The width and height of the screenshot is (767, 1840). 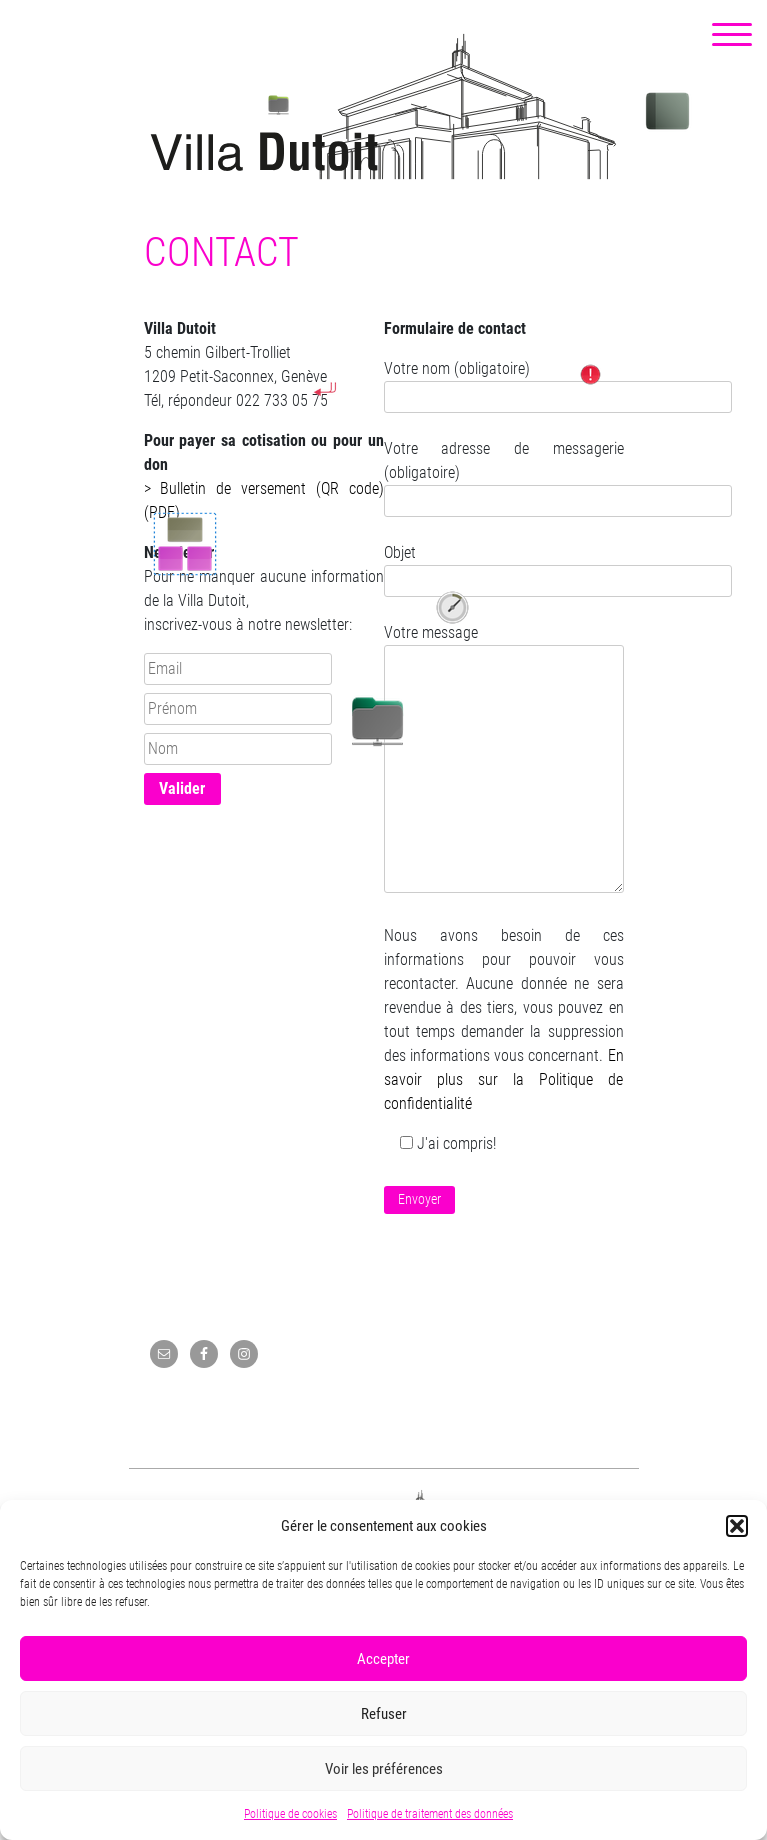 What do you see at coordinates (377, 720) in the screenshot?
I see `access a network or remote folder` at bounding box center [377, 720].